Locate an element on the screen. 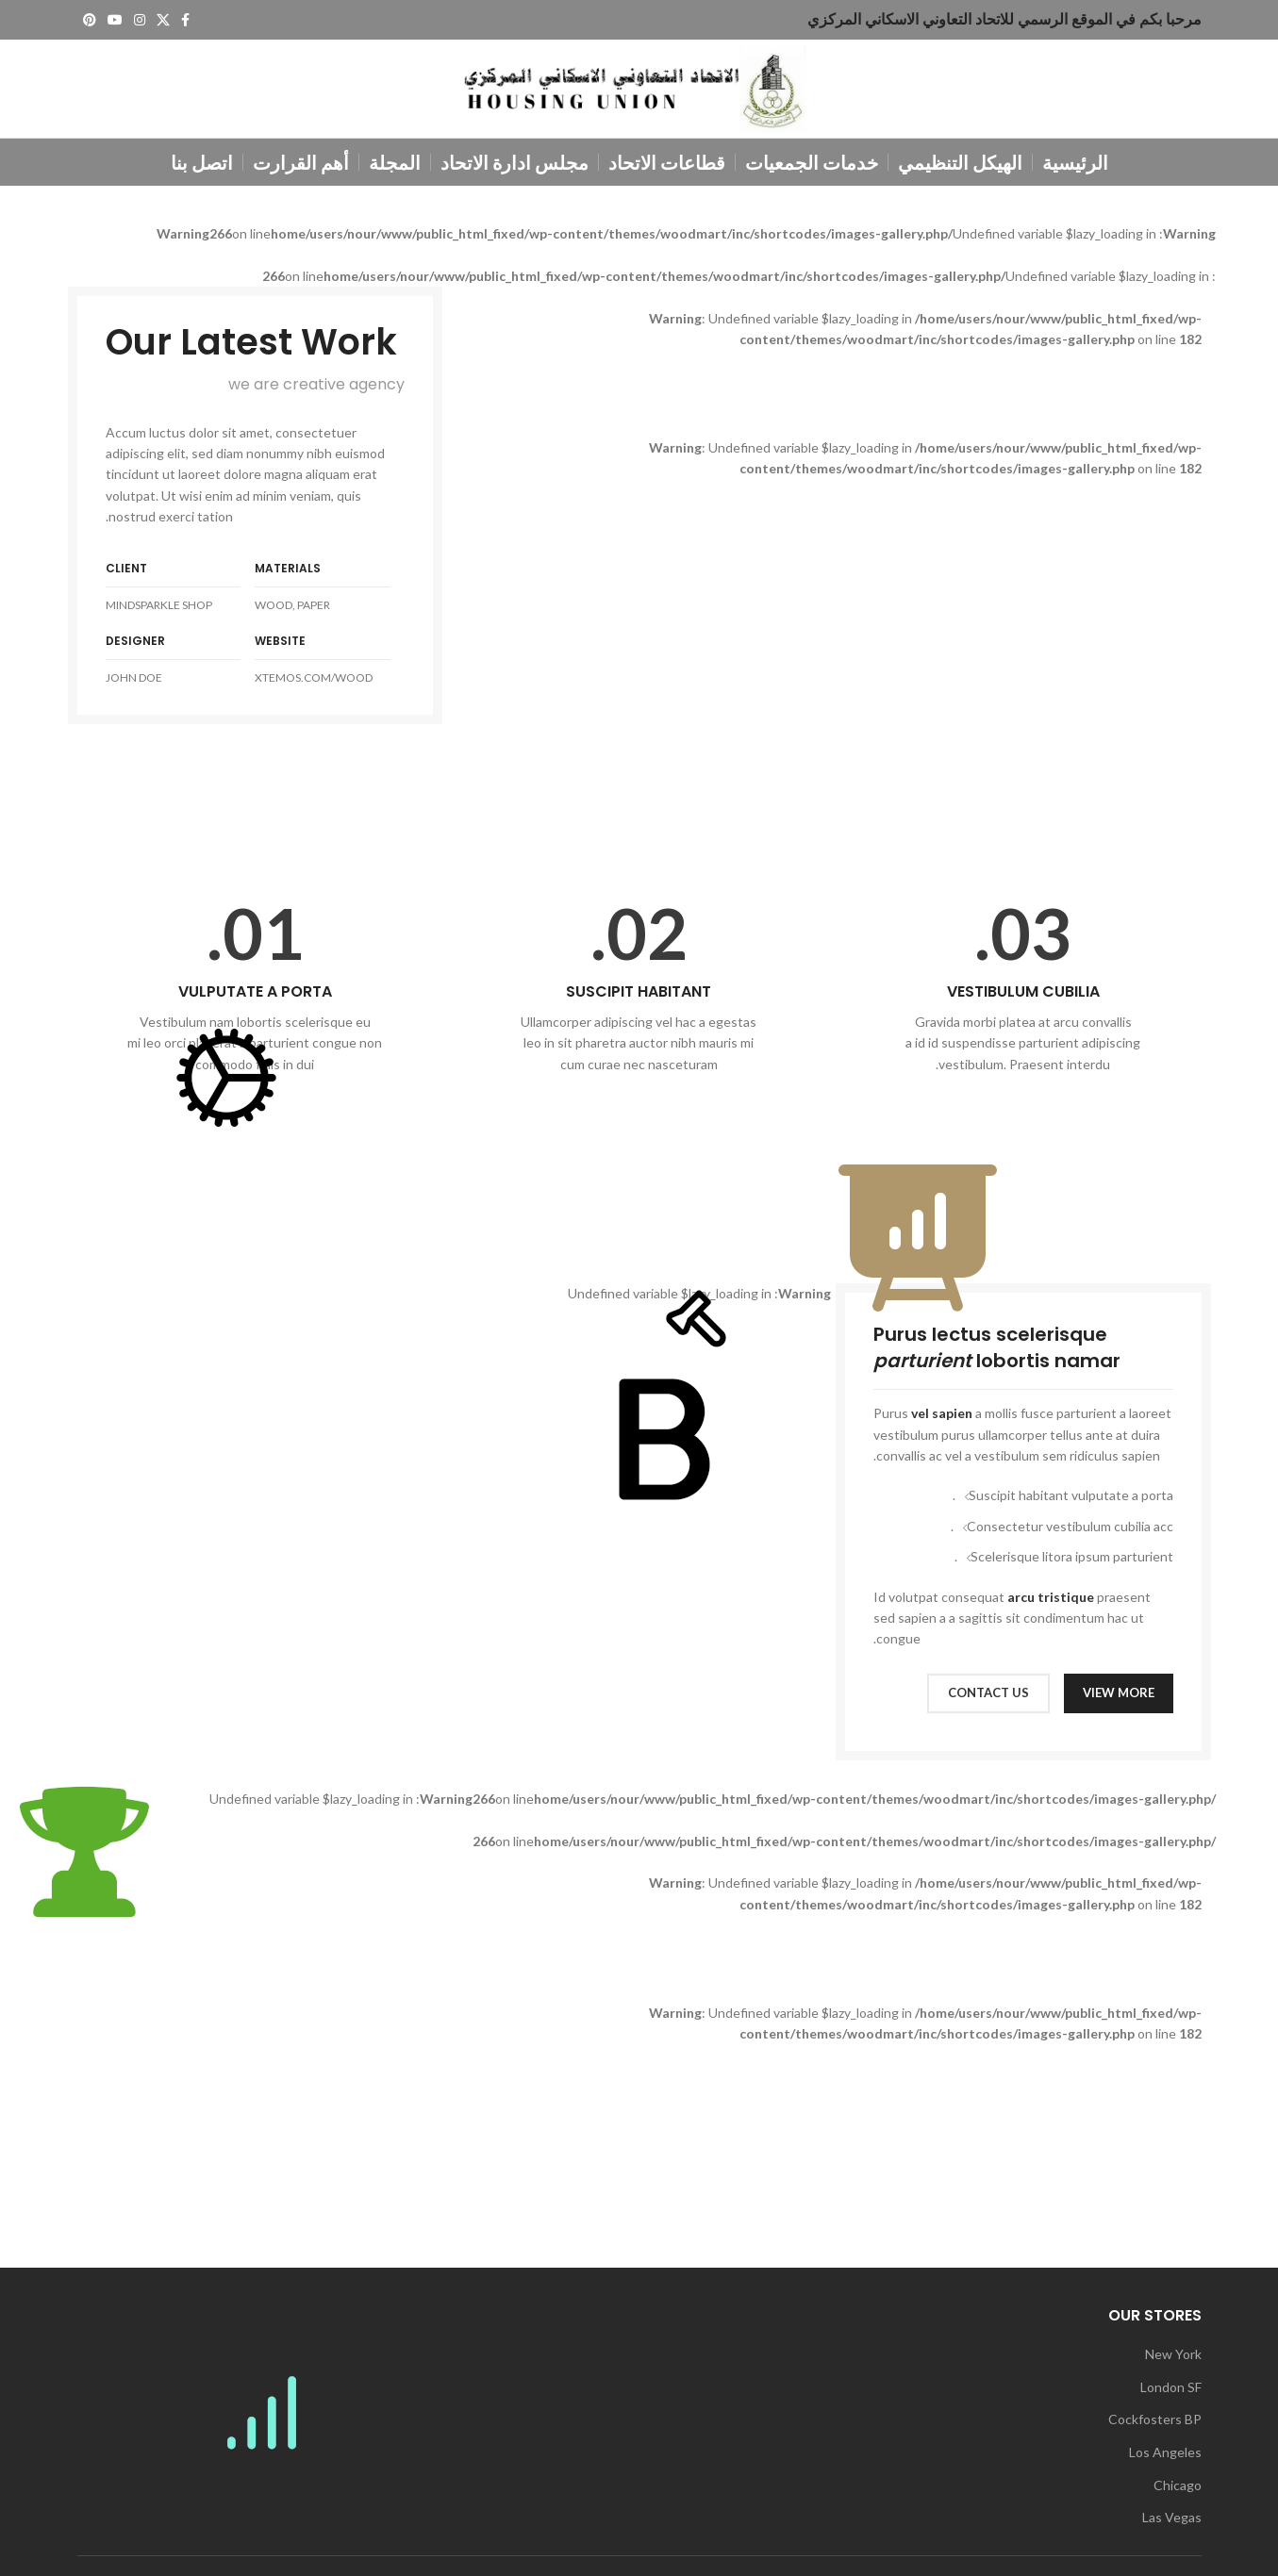  access crafting or woodcutting tools is located at coordinates (696, 1320).